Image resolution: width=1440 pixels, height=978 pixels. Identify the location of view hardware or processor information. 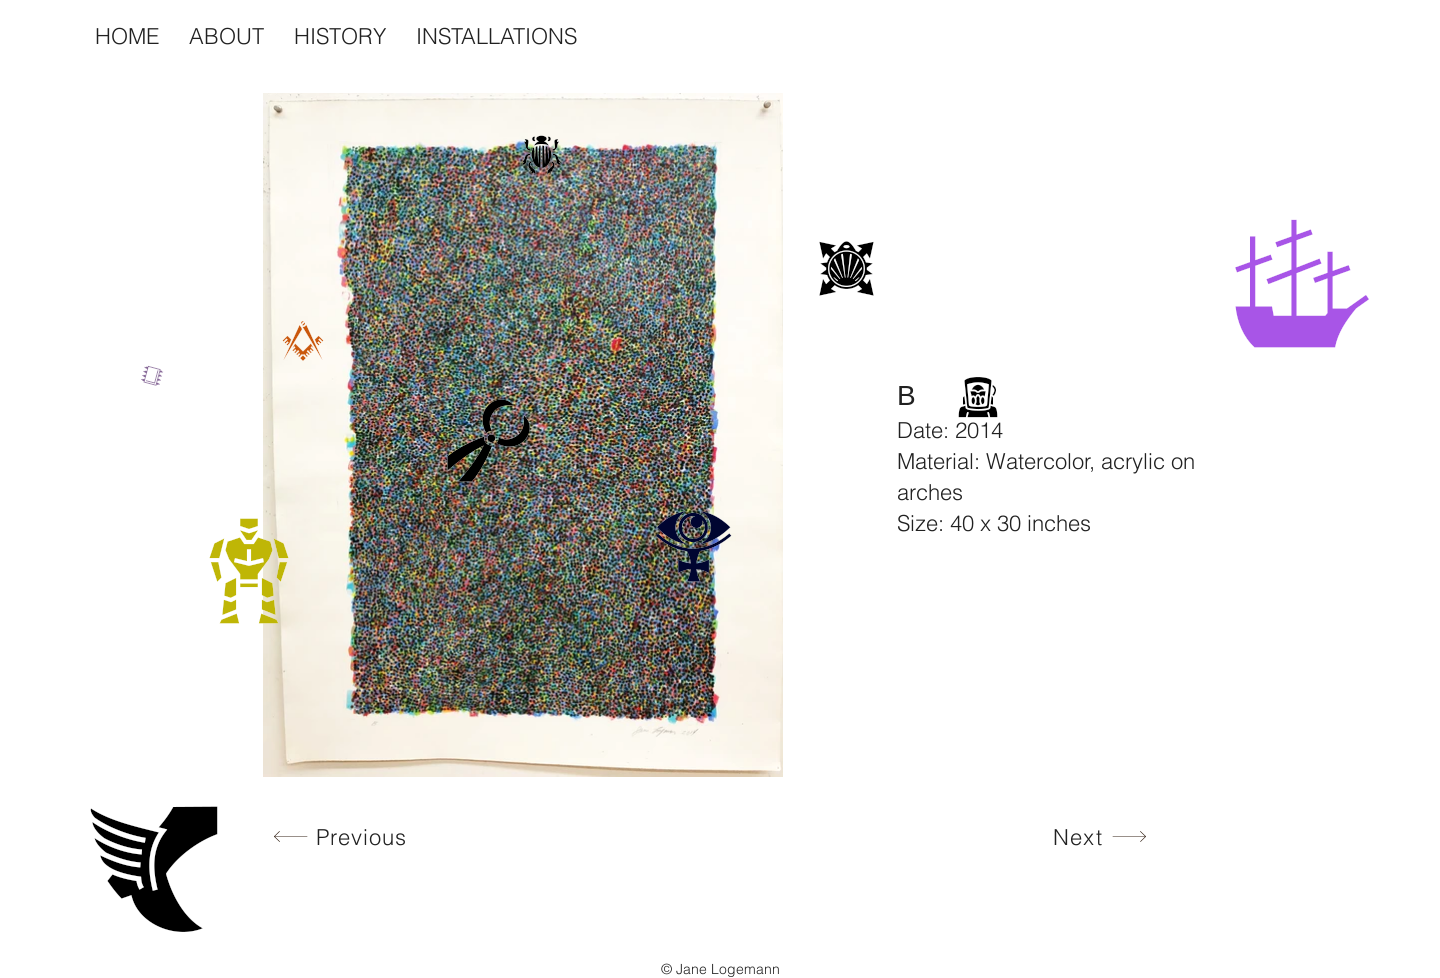
(152, 376).